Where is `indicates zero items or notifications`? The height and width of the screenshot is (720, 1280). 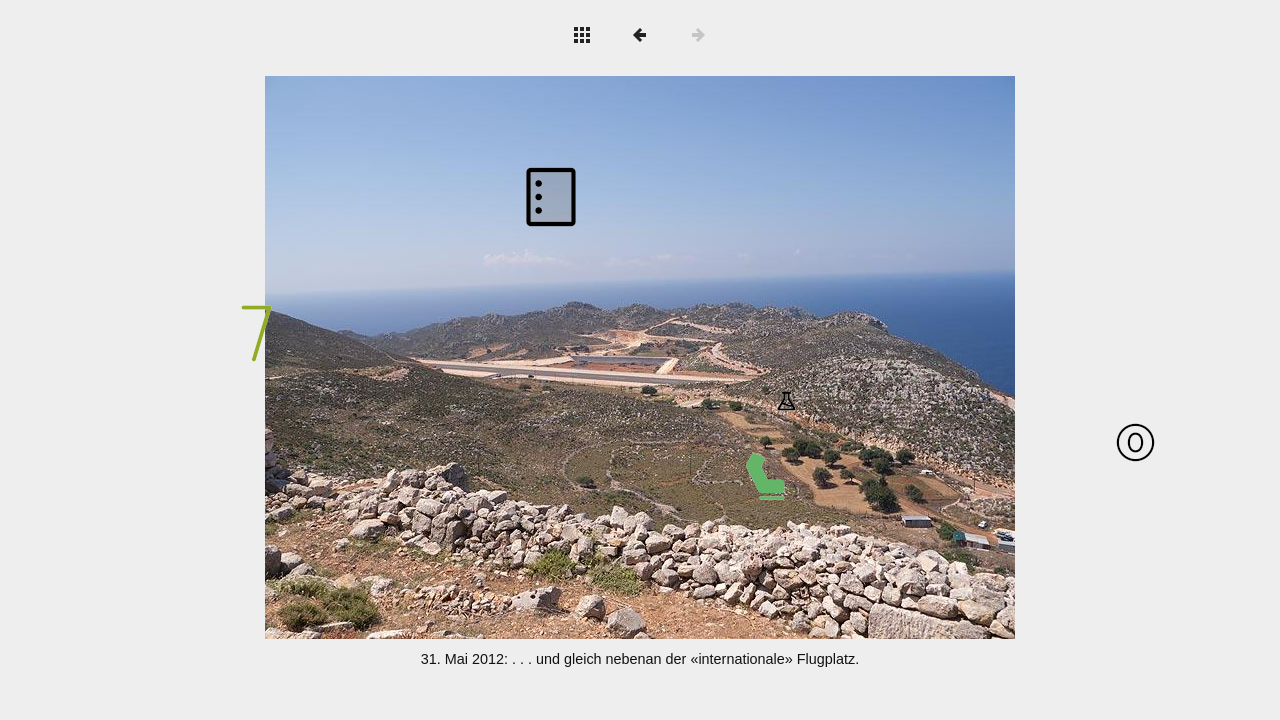 indicates zero items or notifications is located at coordinates (1135, 442).